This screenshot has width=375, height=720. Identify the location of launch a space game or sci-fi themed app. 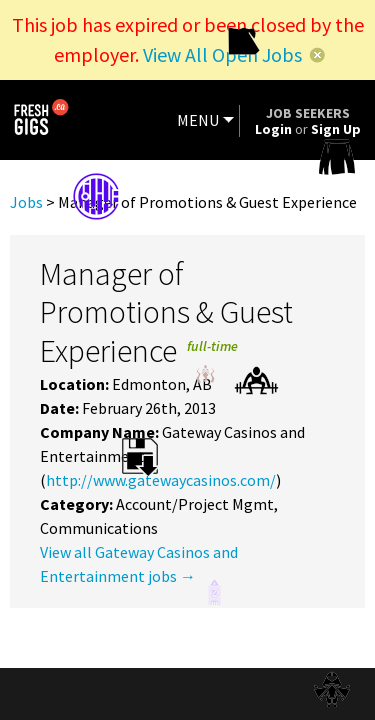
(332, 689).